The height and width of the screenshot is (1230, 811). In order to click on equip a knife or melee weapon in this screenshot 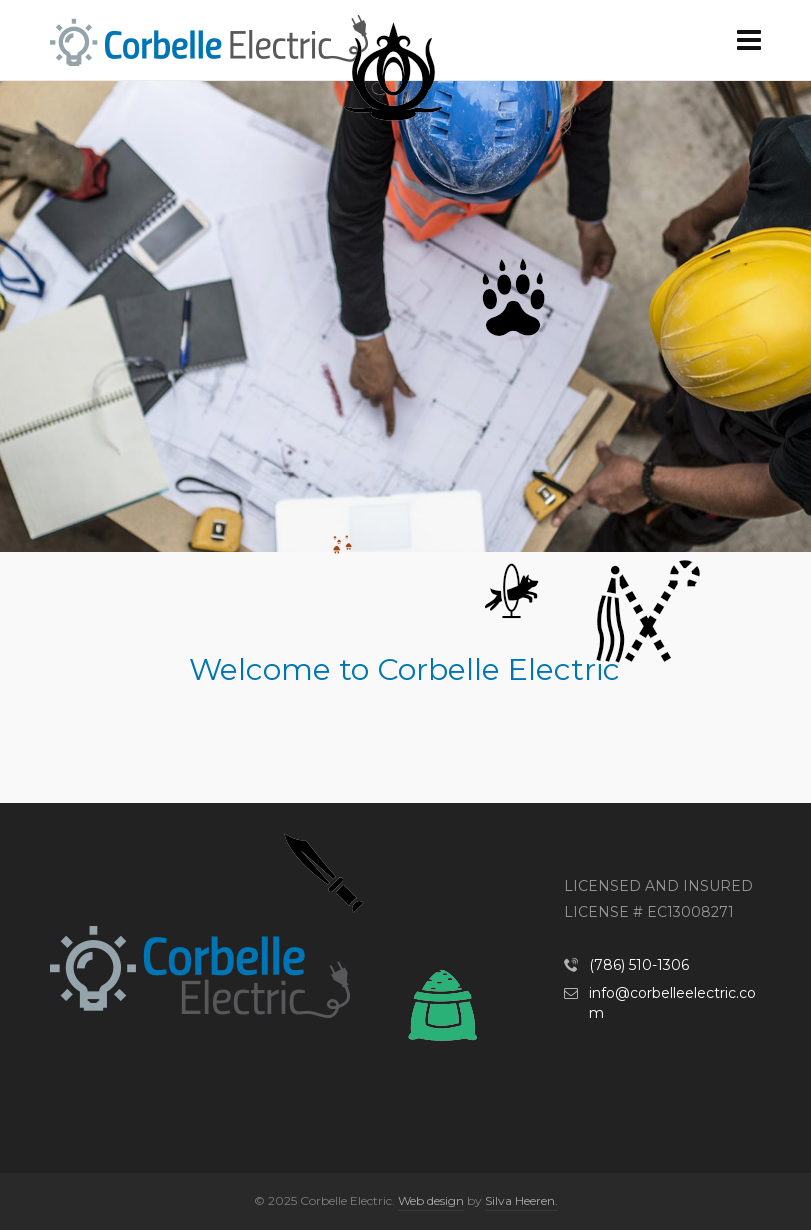, I will do `click(324, 873)`.